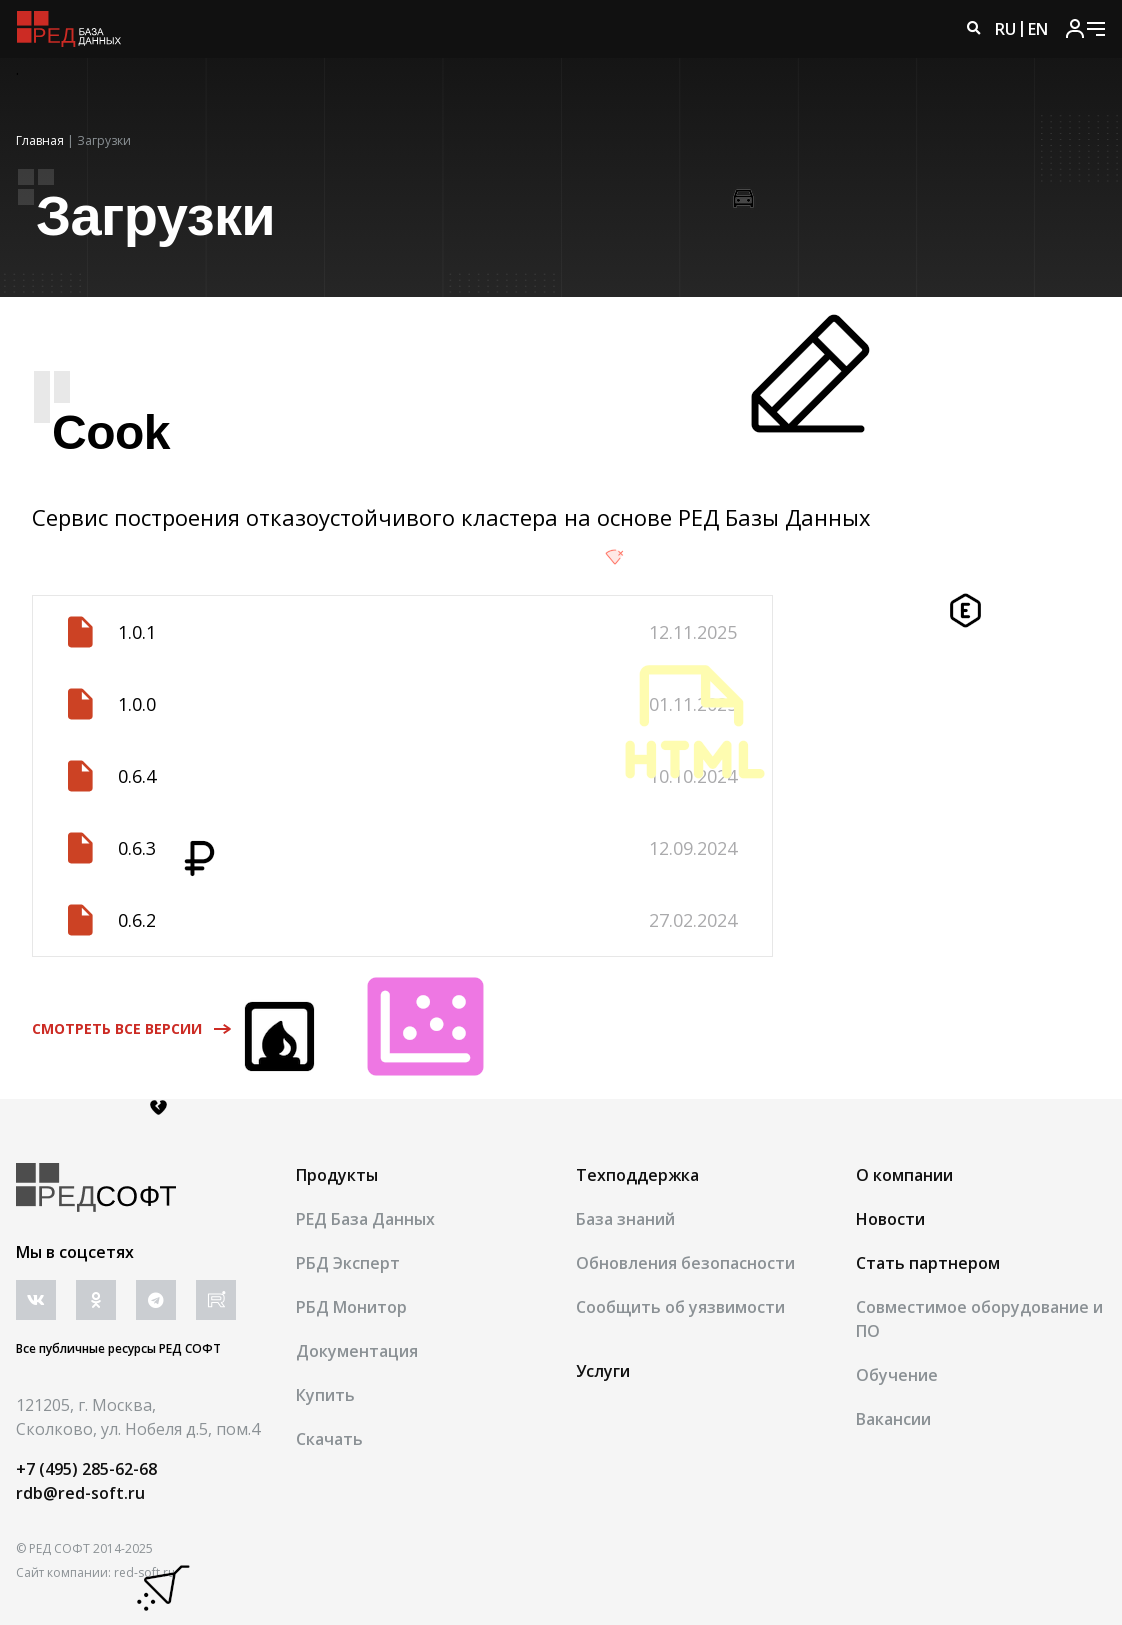  What do you see at coordinates (199, 858) in the screenshot?
I see `indicates russian ruble currency` at bounding box center [199, 858].